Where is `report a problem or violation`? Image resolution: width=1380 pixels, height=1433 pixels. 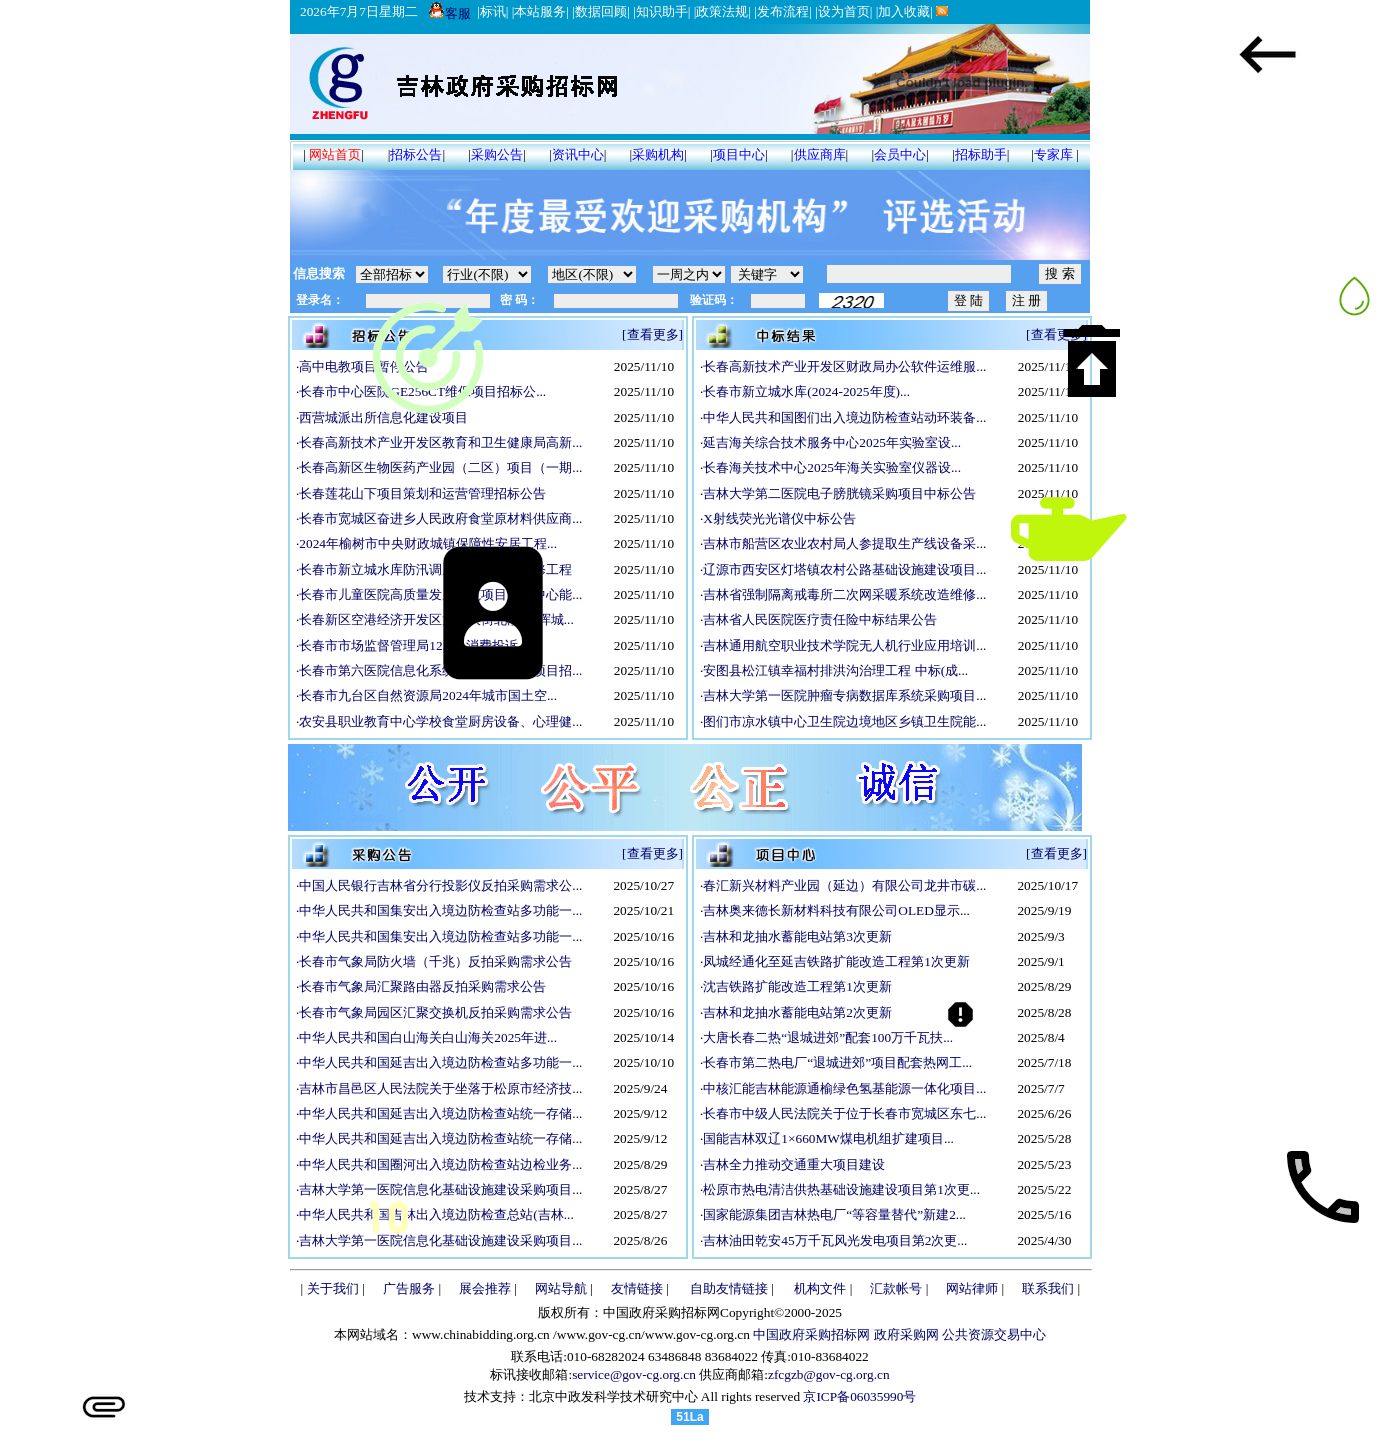
report a problem or violation is located at coordinates (960, 1014).